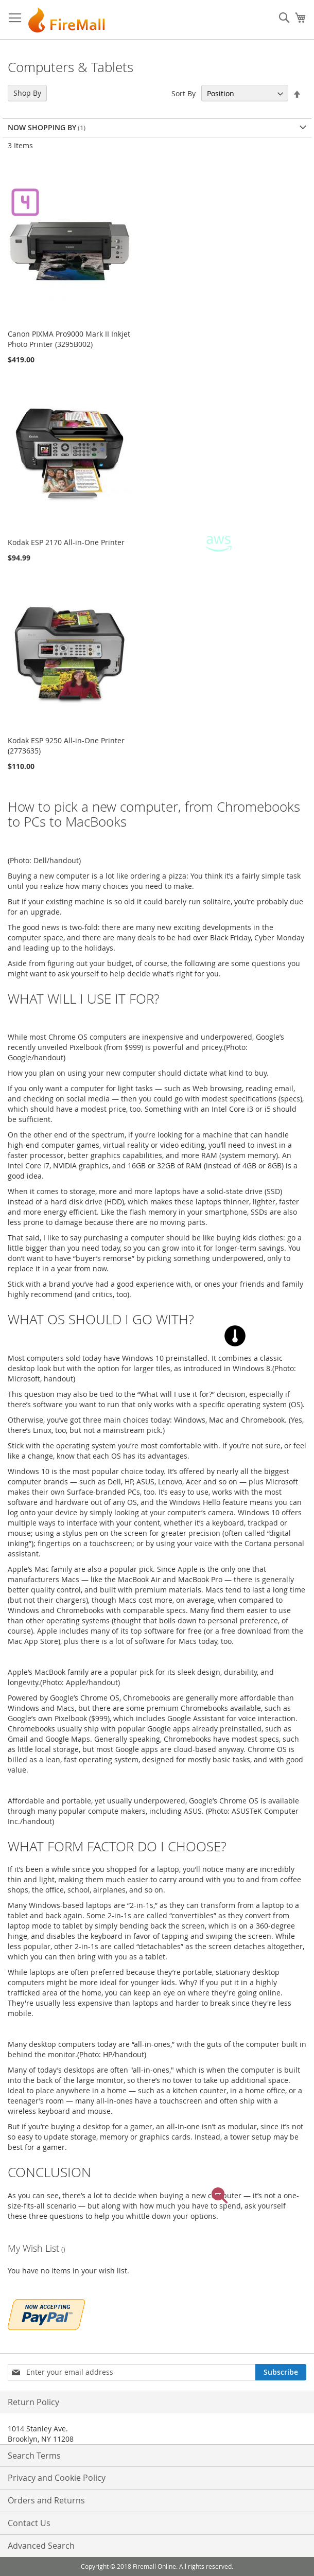 The height and width of the screenshot is (2576, 314). What do you see at coordinates (218, 544) in the screenshot?
I see `amazon web services logo` at bounding box center [218, 544].